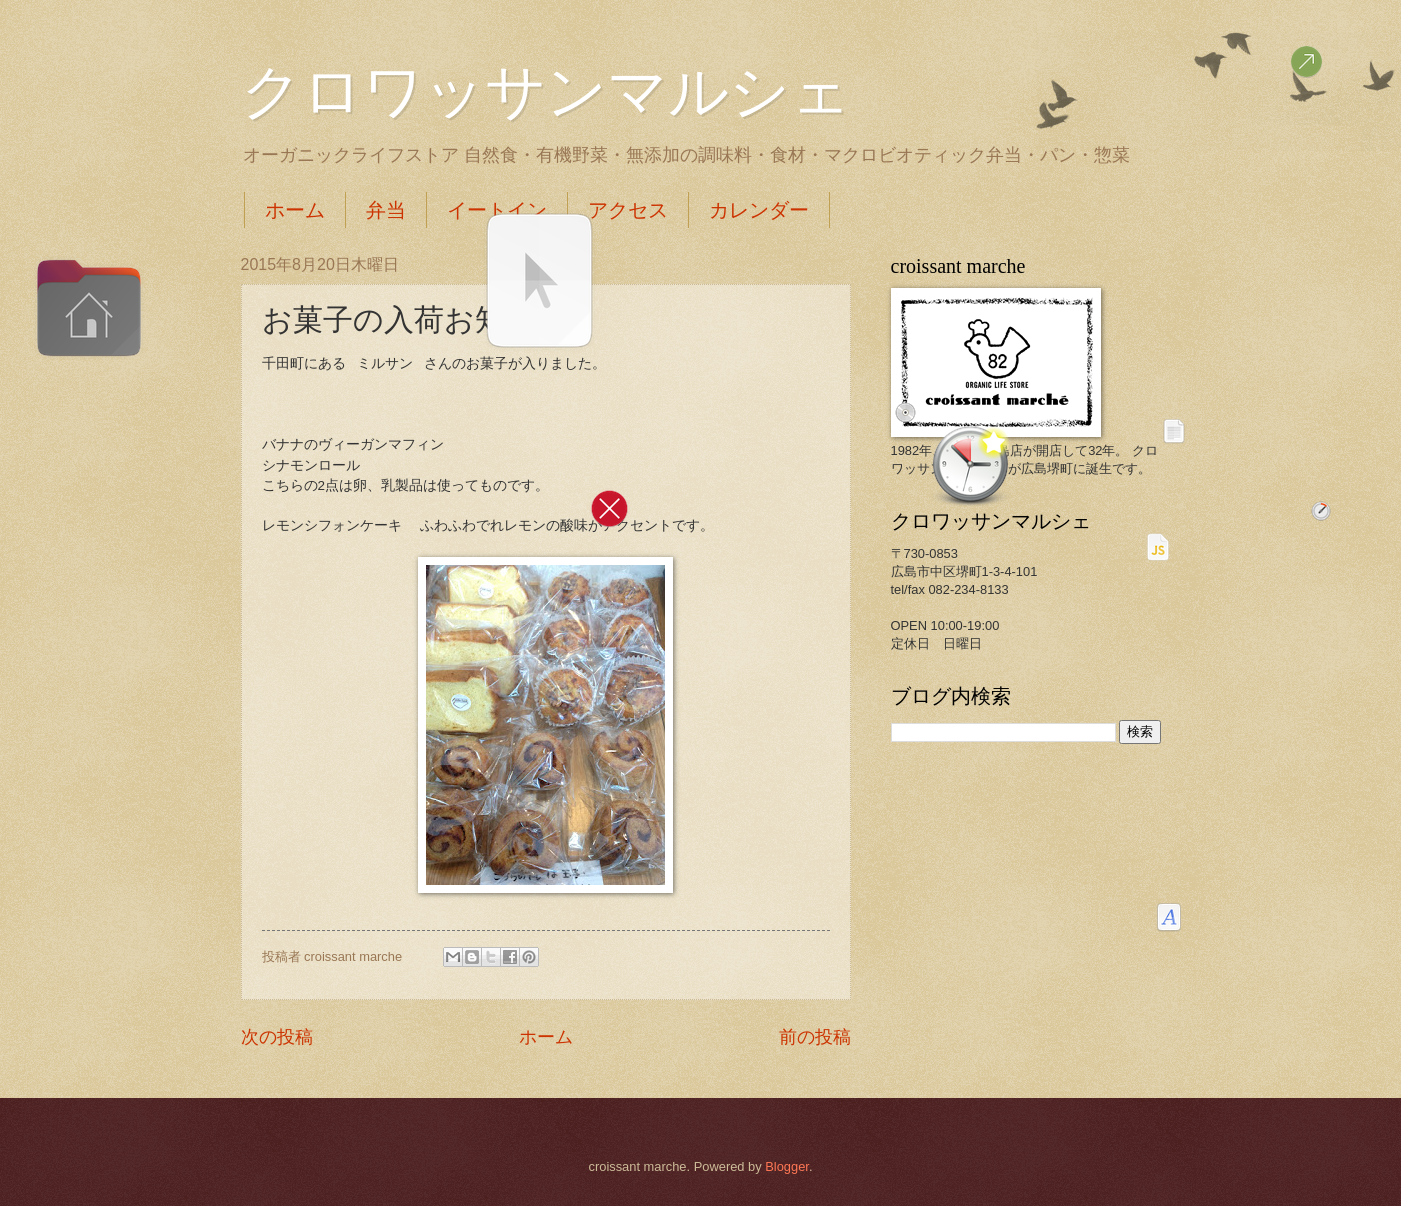  I want to click on access cd/dvd drive, so click(905, 412).